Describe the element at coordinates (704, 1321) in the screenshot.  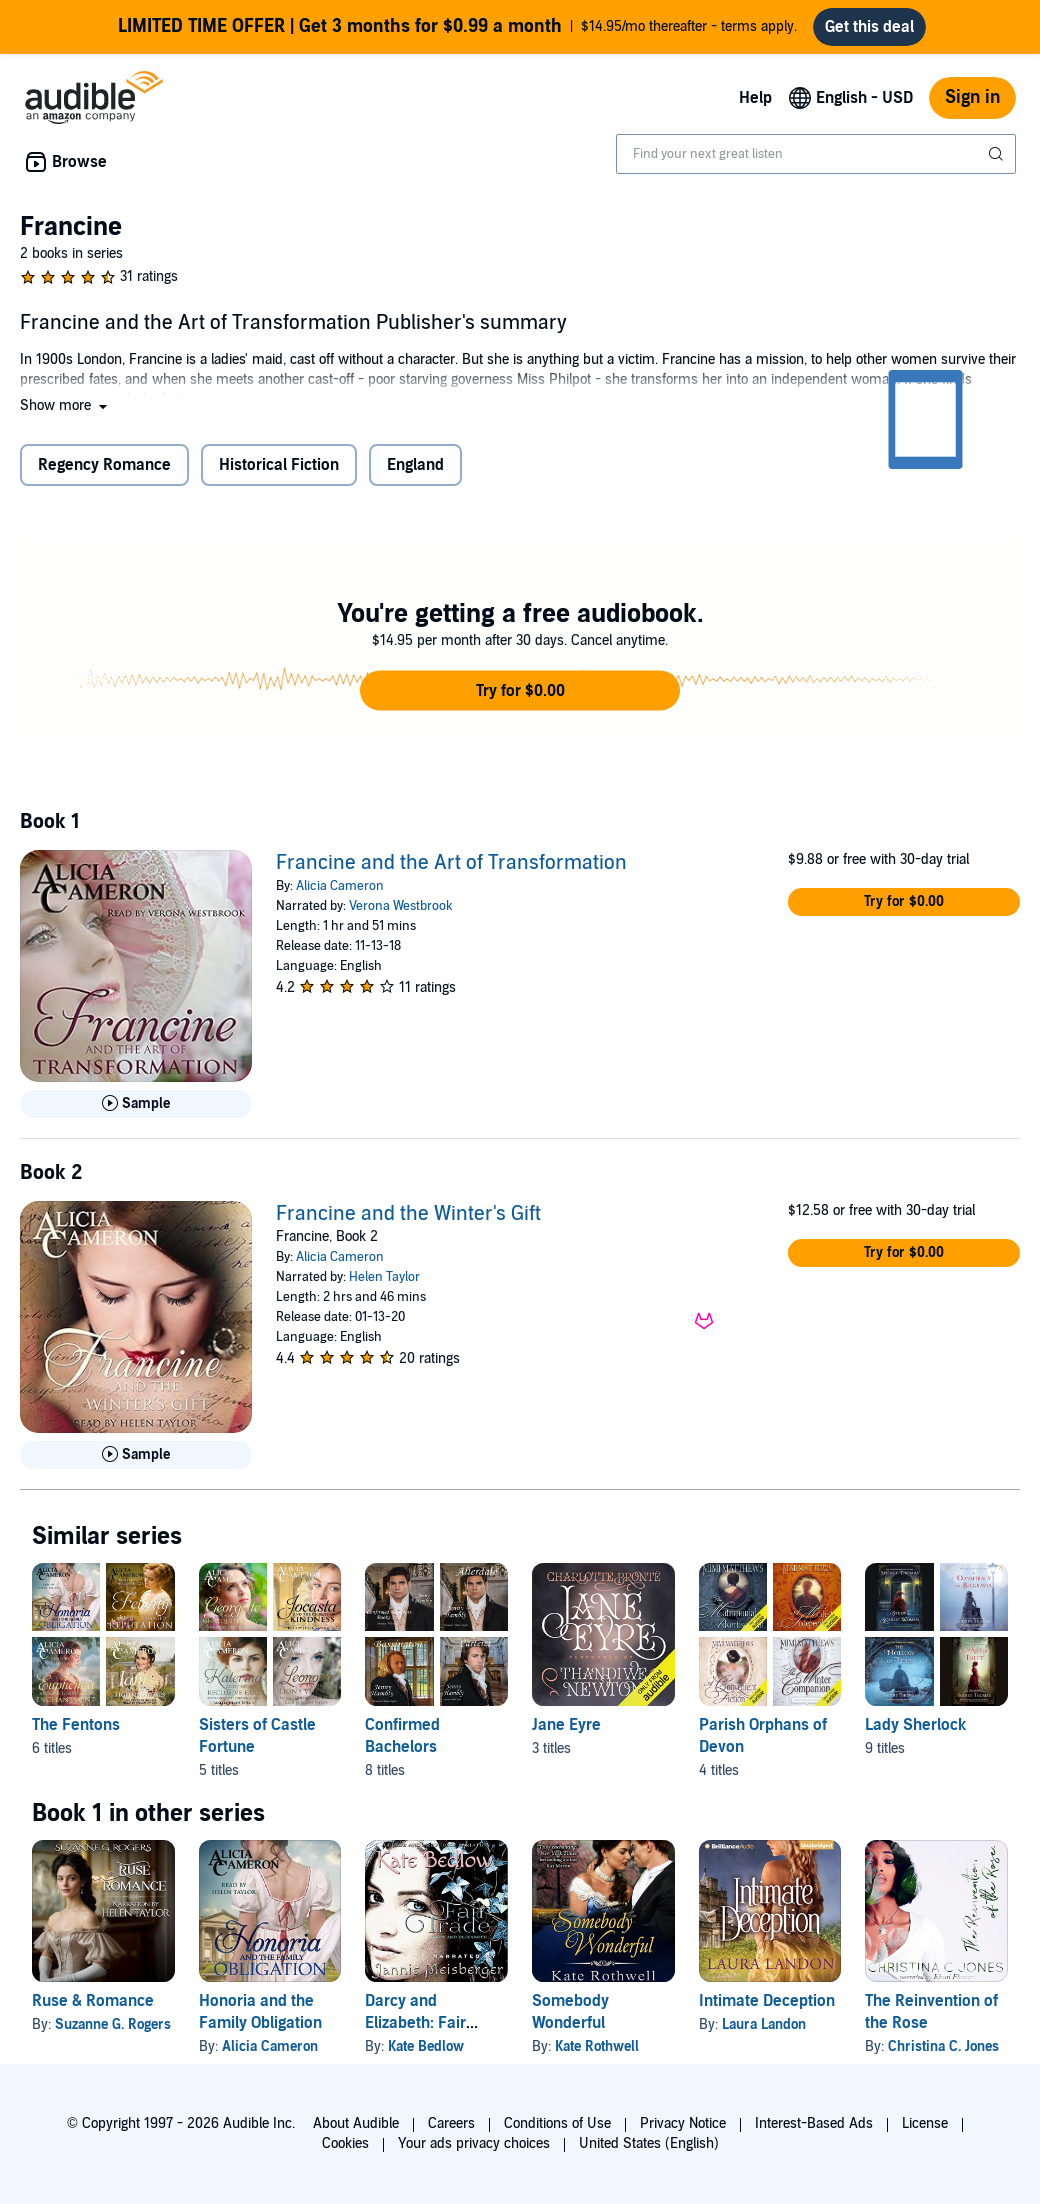
I see `open GitLab repository` at that location.